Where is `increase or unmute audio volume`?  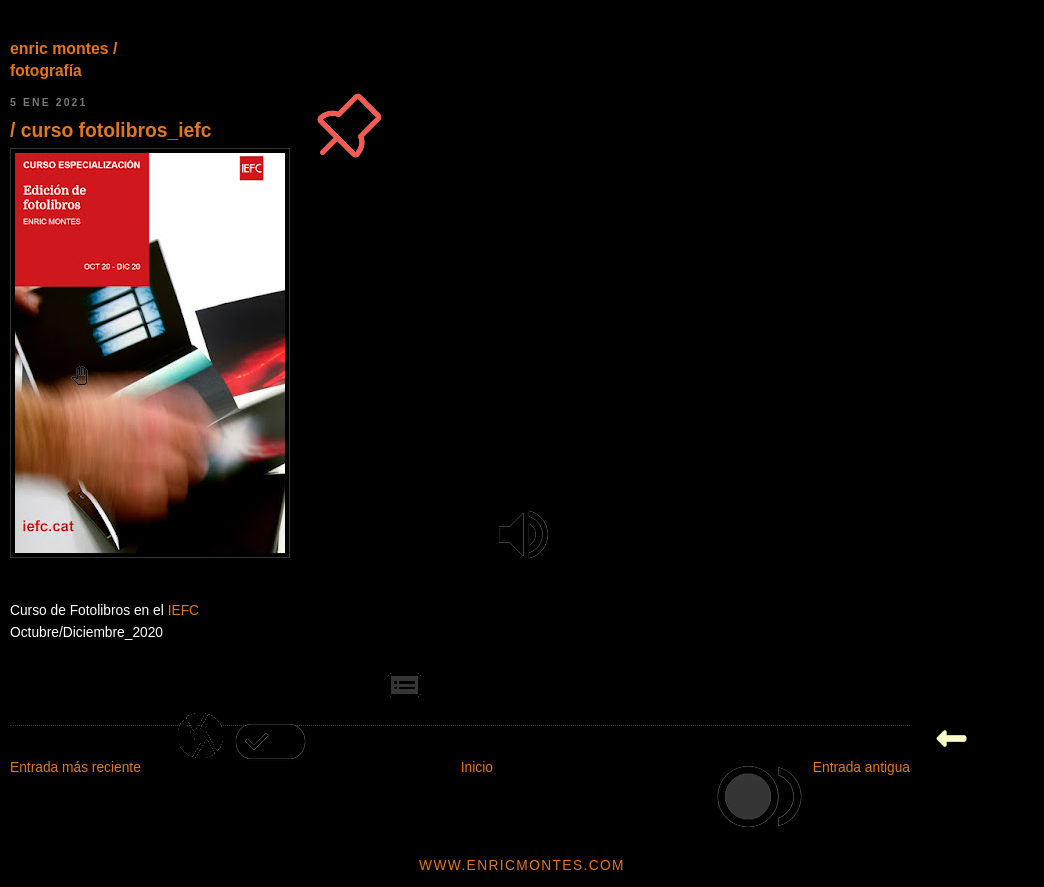 increase or unmute audio volume is located at coordinates (523, 534).